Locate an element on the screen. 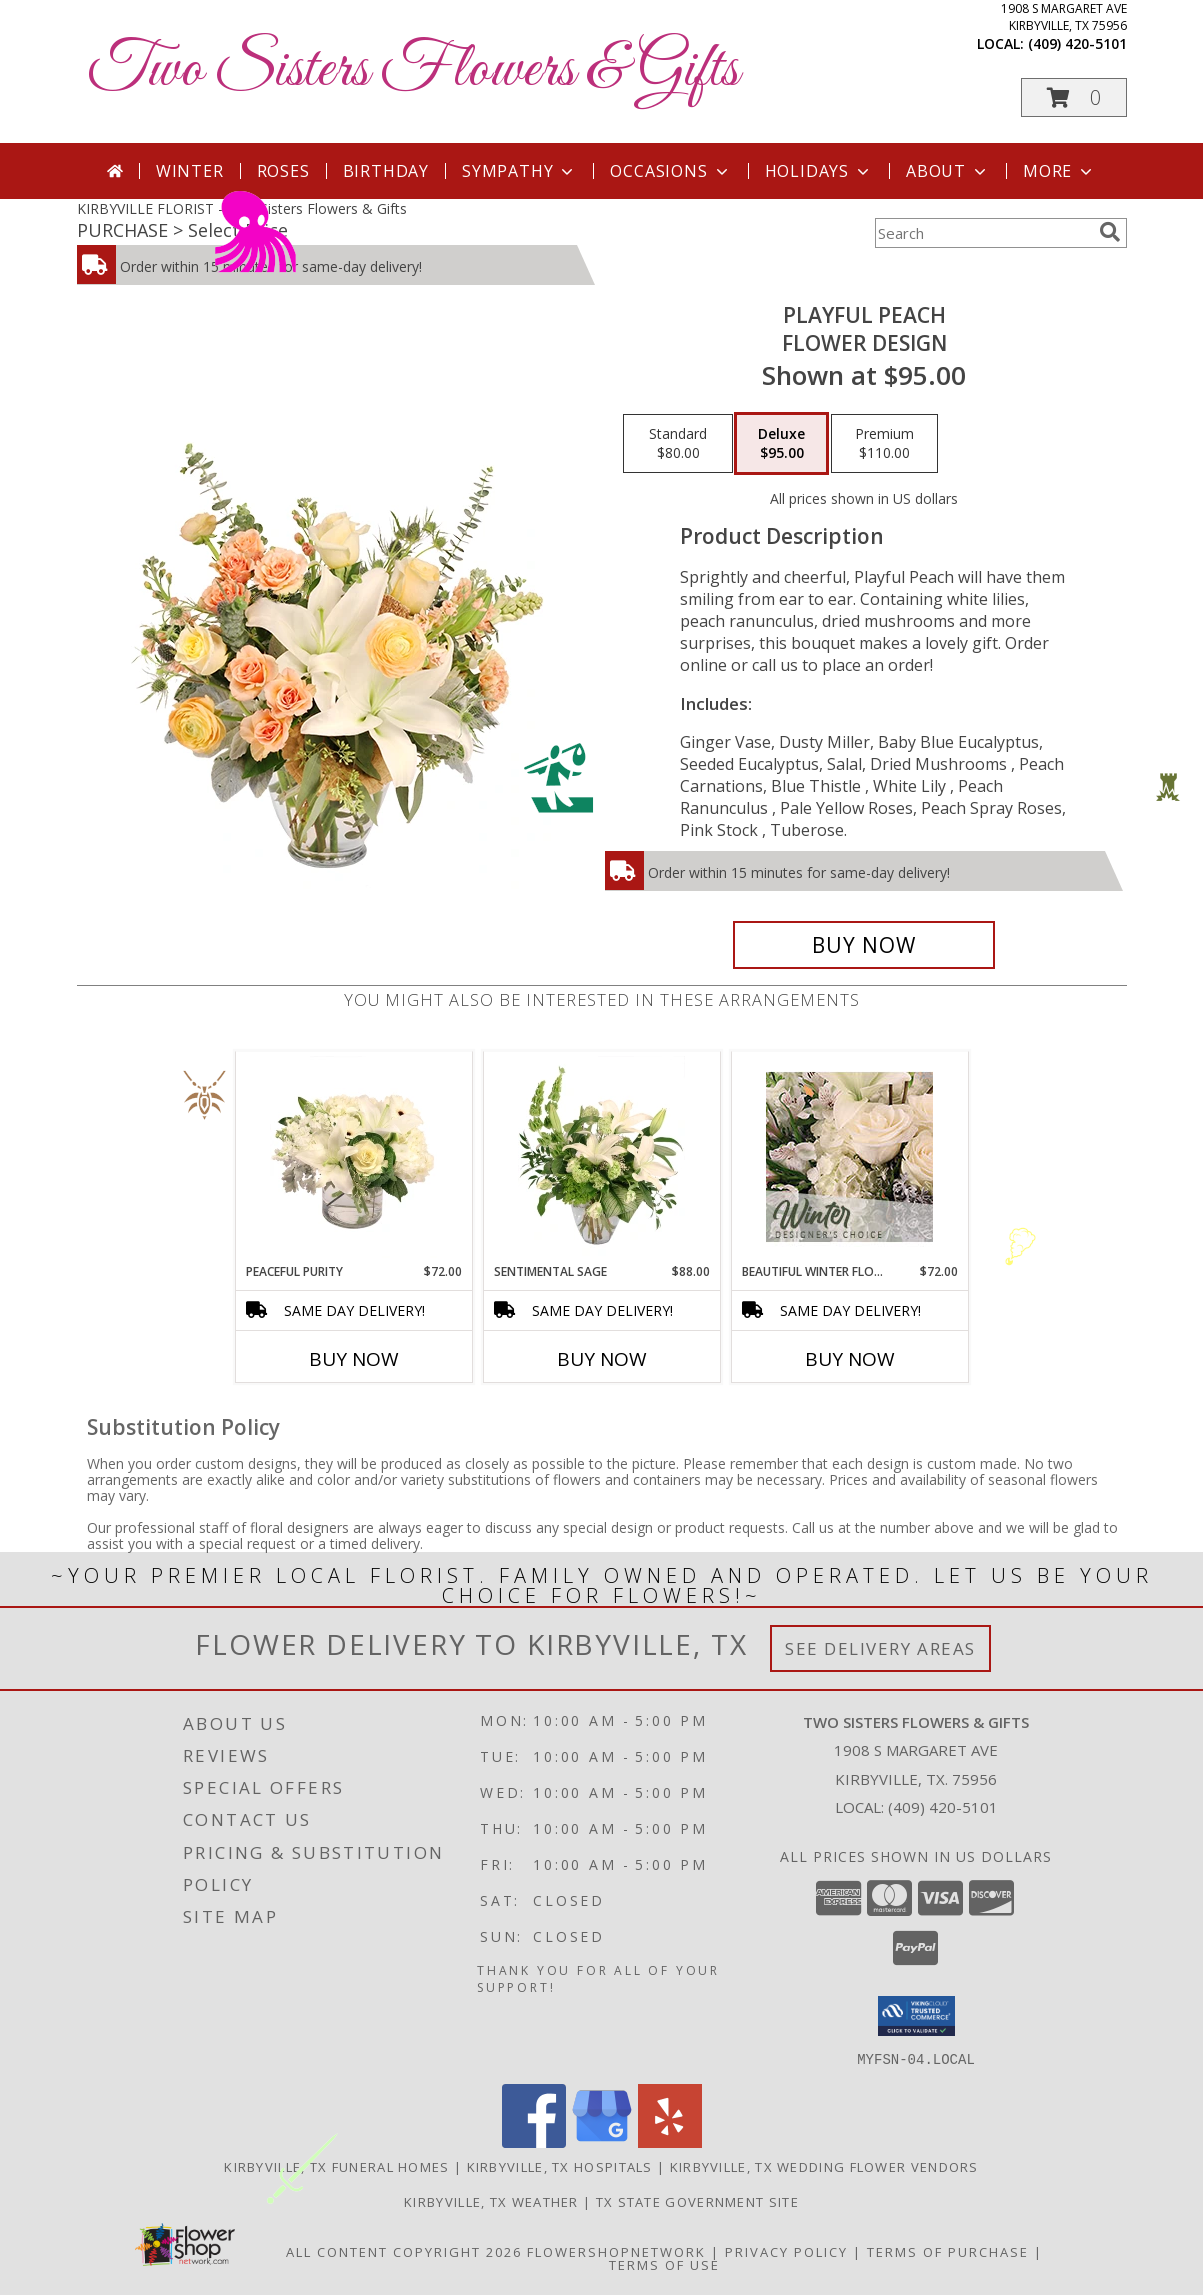 Image resolution: width=1203 pixels, height=2295 pixels. equip a tribal accessory or amulet is located at coordinates (204, 1095).